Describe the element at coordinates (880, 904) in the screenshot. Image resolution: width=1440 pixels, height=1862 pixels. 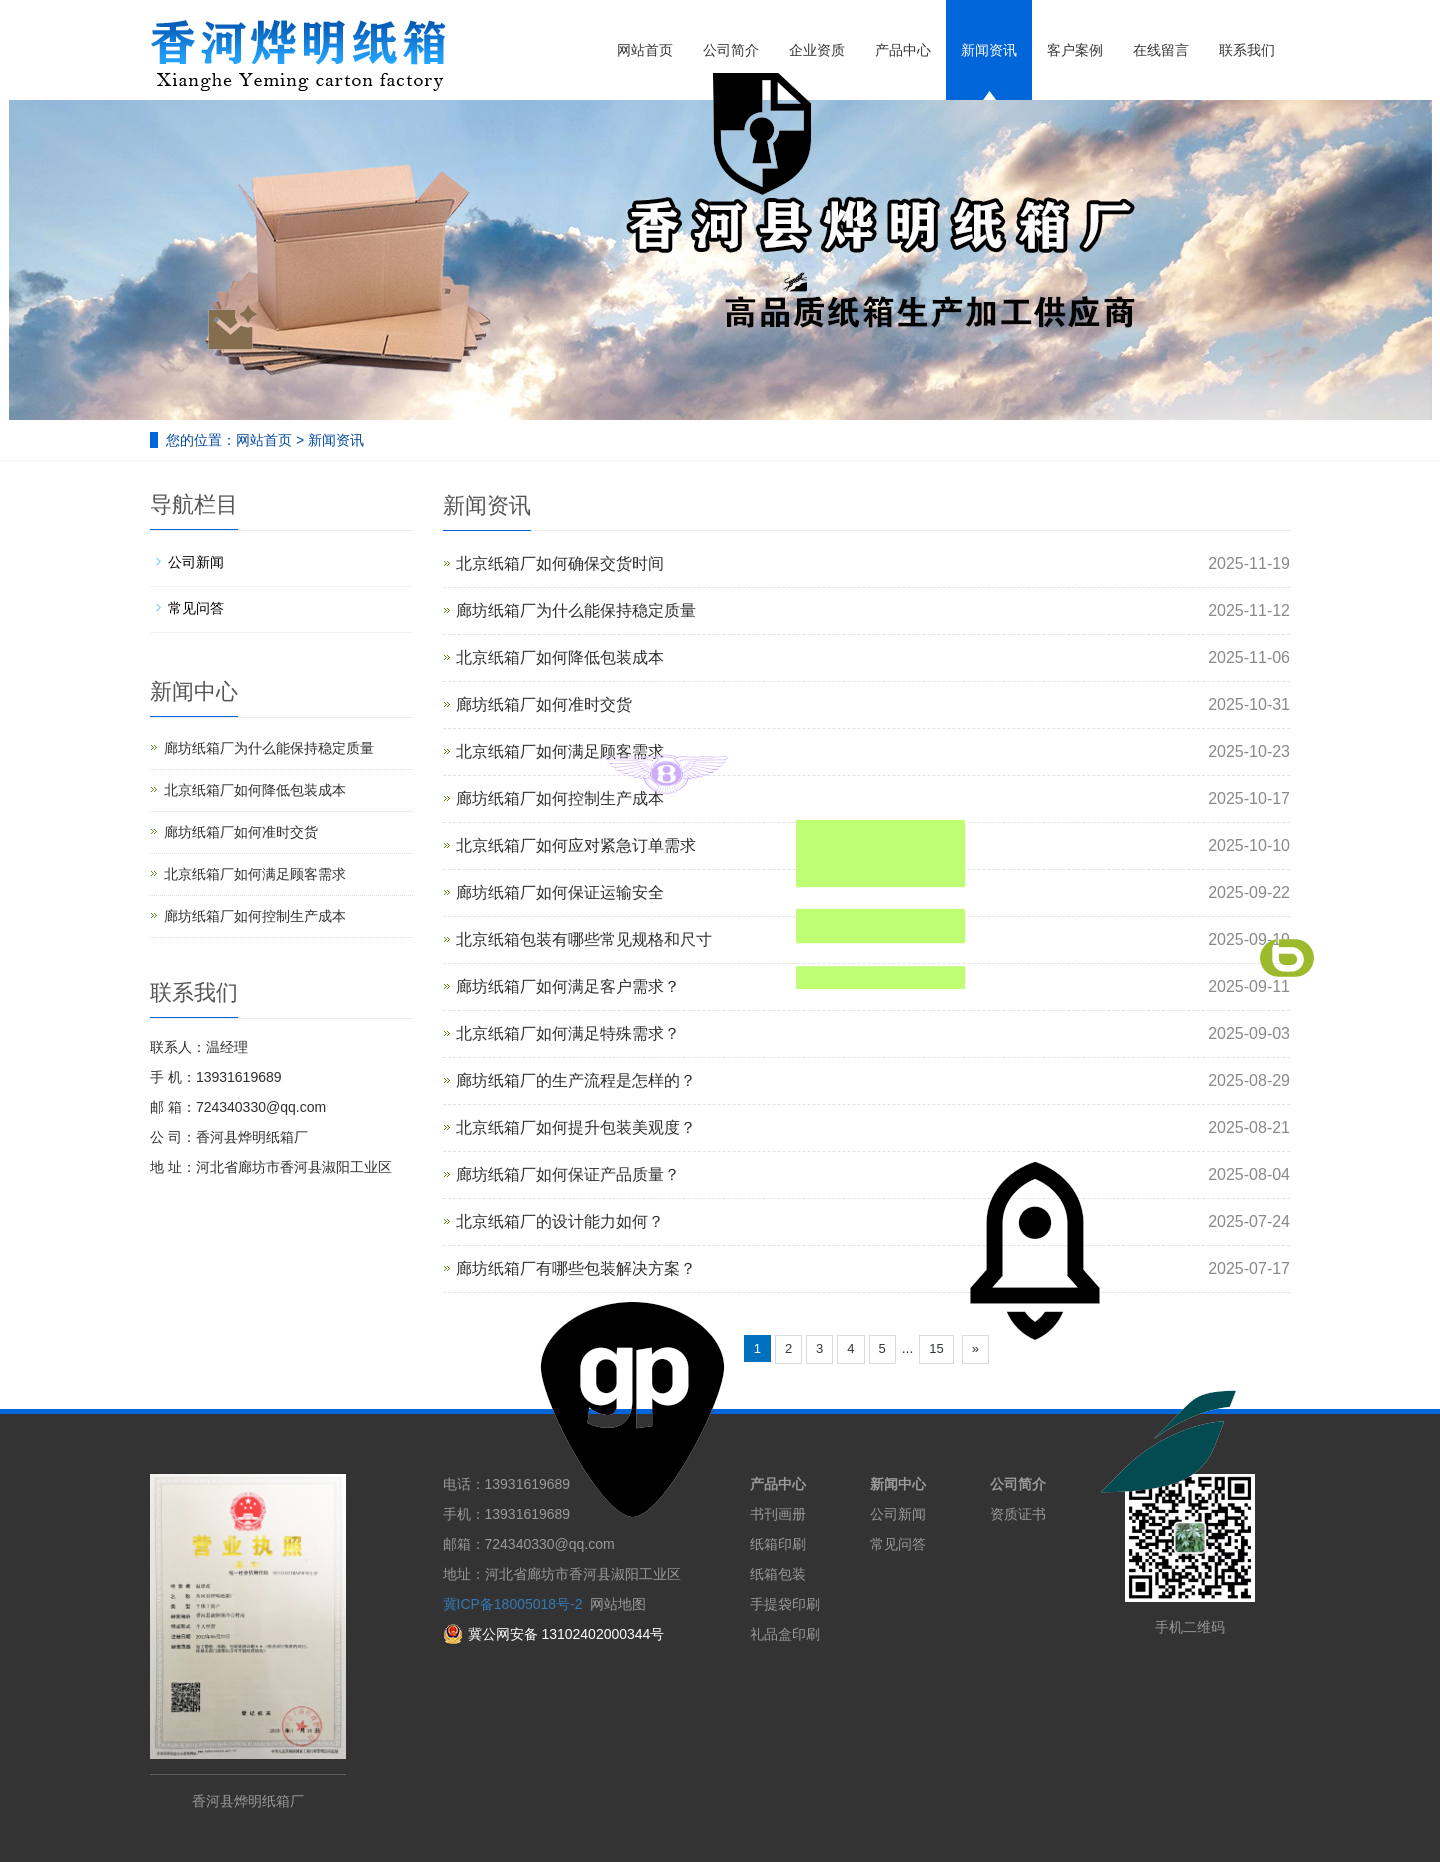
I see `platform.sh logo` at that location.